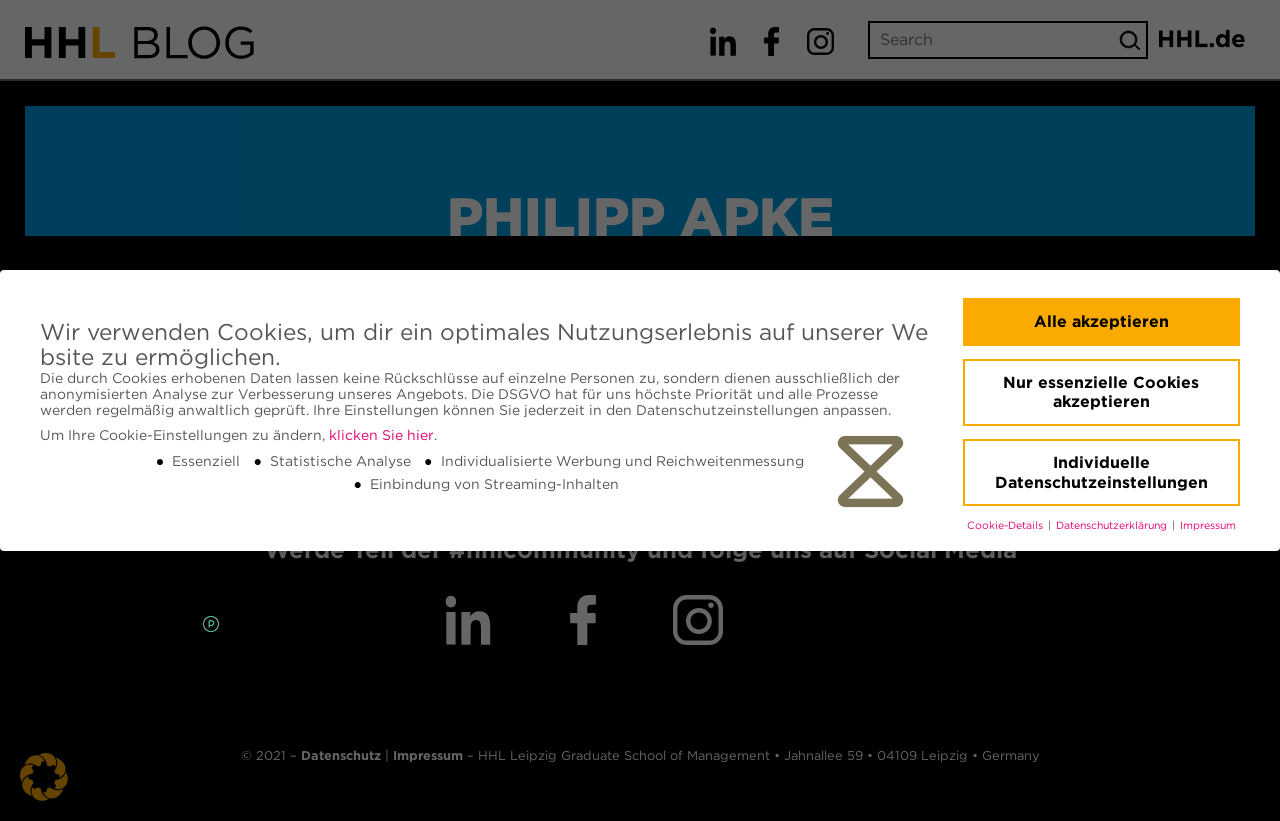  What do you see at coordinates (211, 624) in the screenshot?
I see `parking availability or location indicator` at bounding box center [211, 624].